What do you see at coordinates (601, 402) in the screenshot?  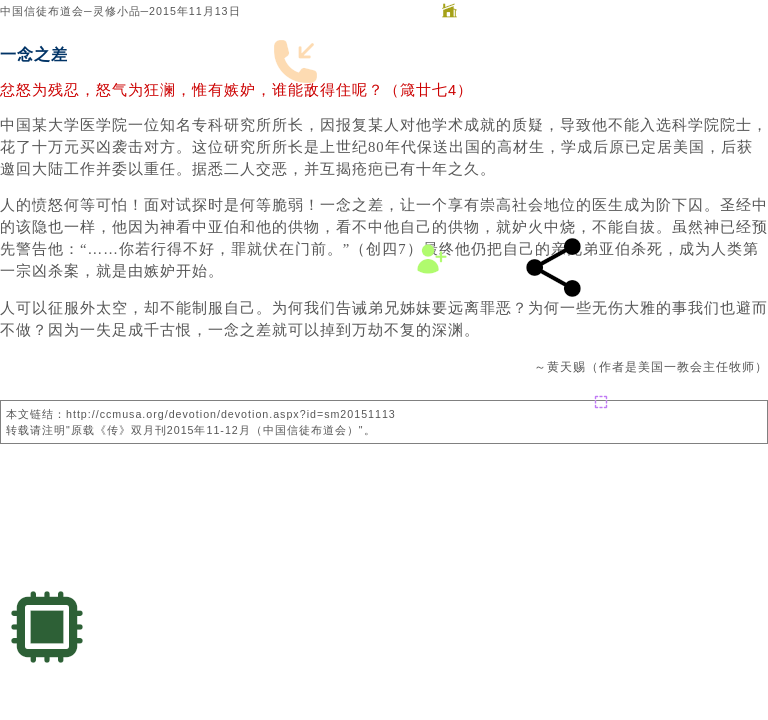 I see `select or crop an area` at bounding box center [601, 402].